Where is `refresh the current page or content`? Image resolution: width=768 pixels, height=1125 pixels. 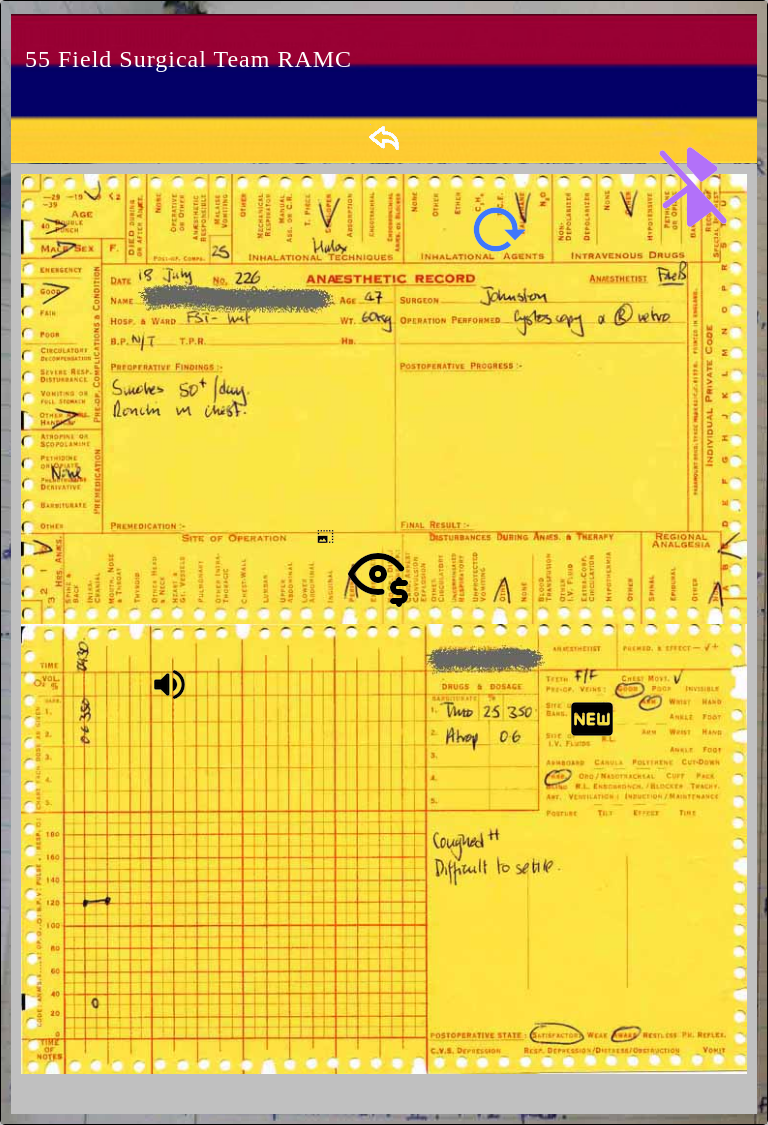 refresh the current page or content is located at coordinates (498, 229).